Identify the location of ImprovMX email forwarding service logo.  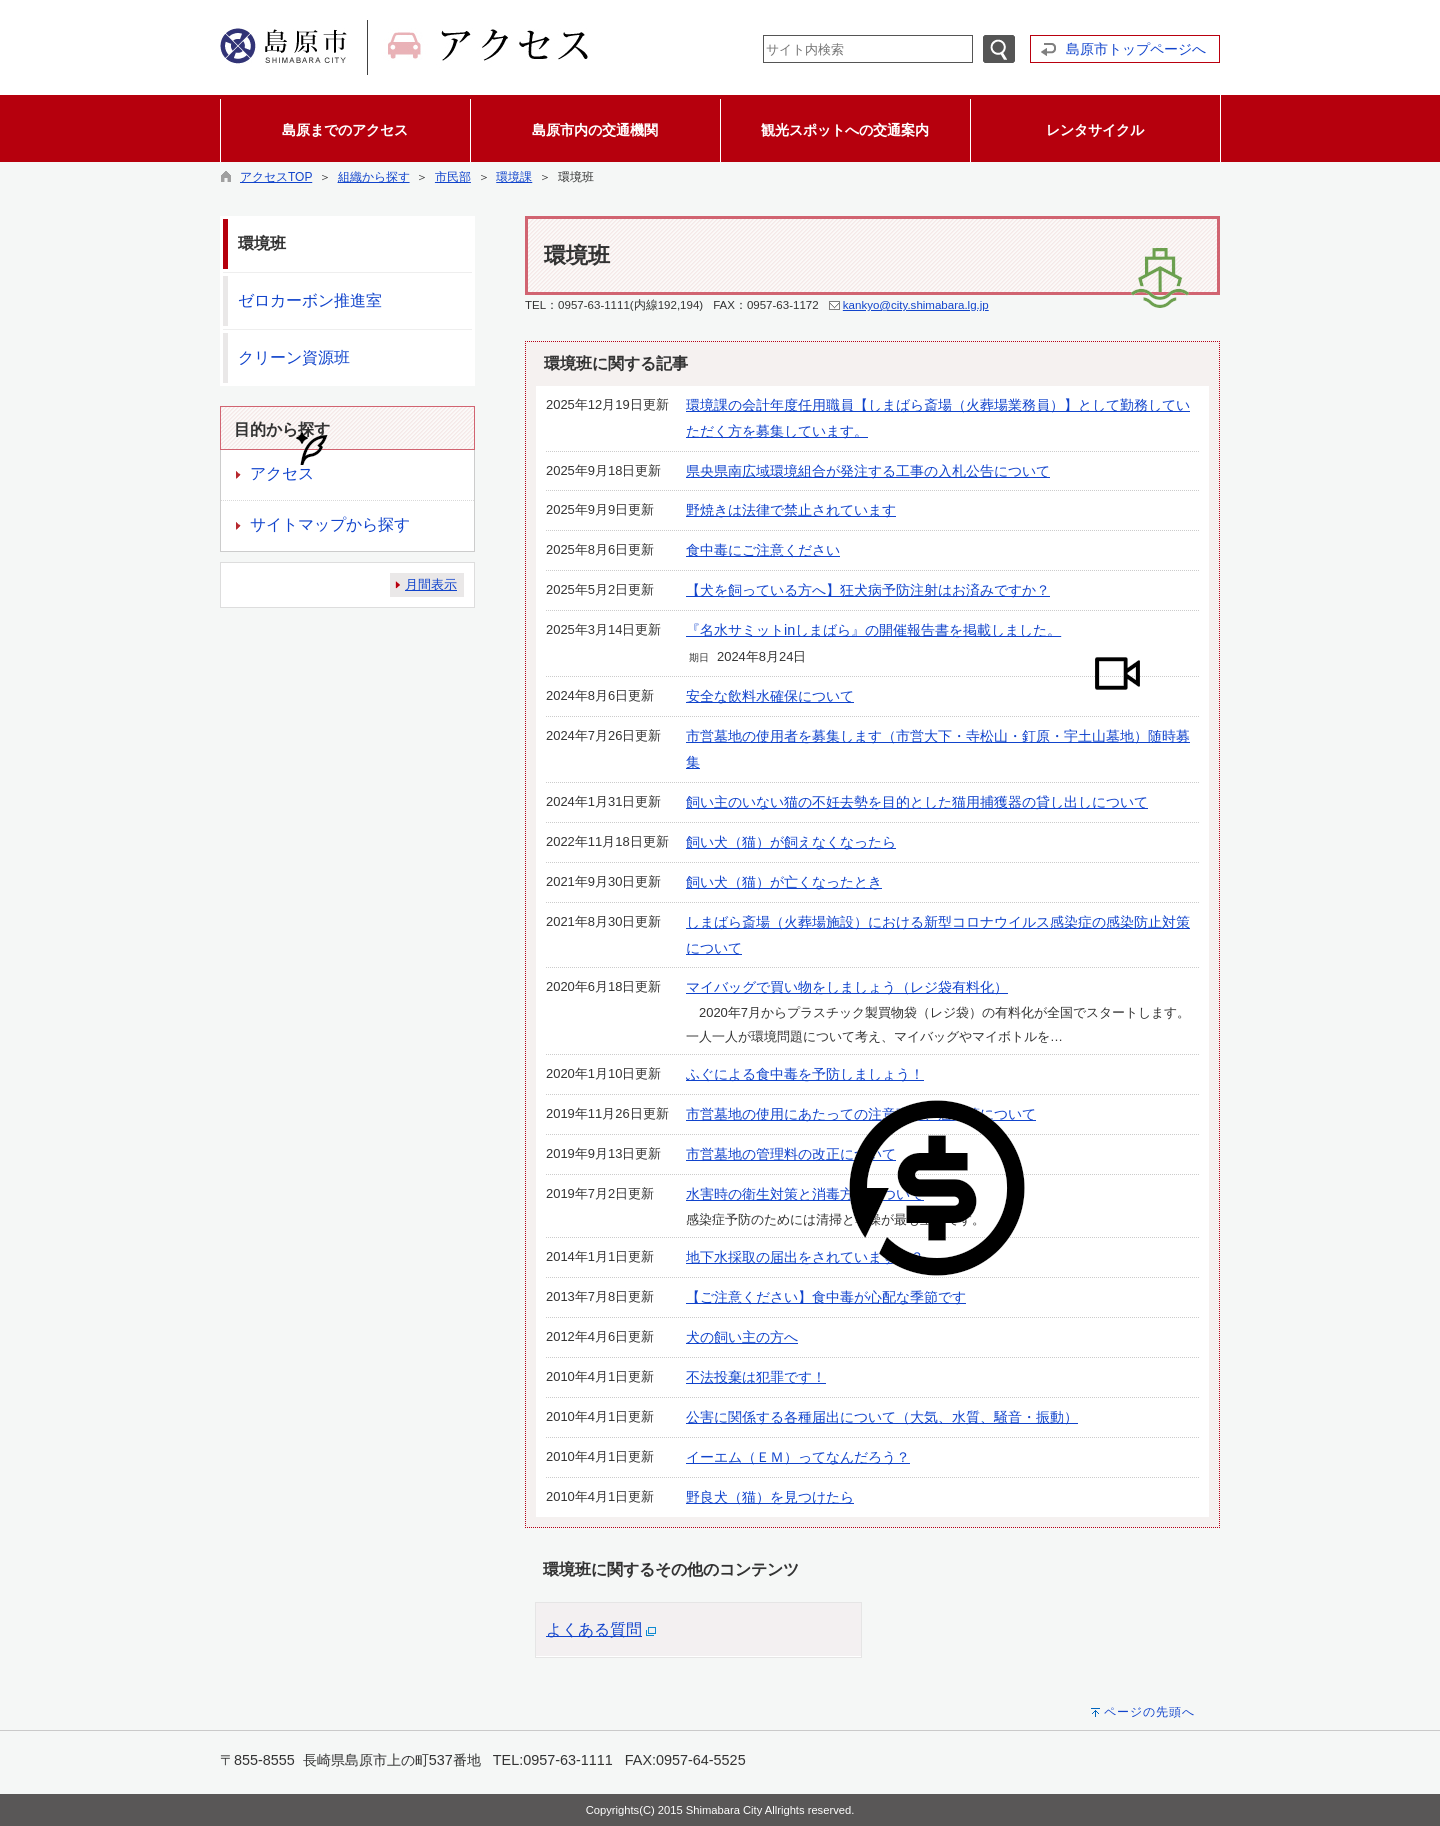
(1160, 278).